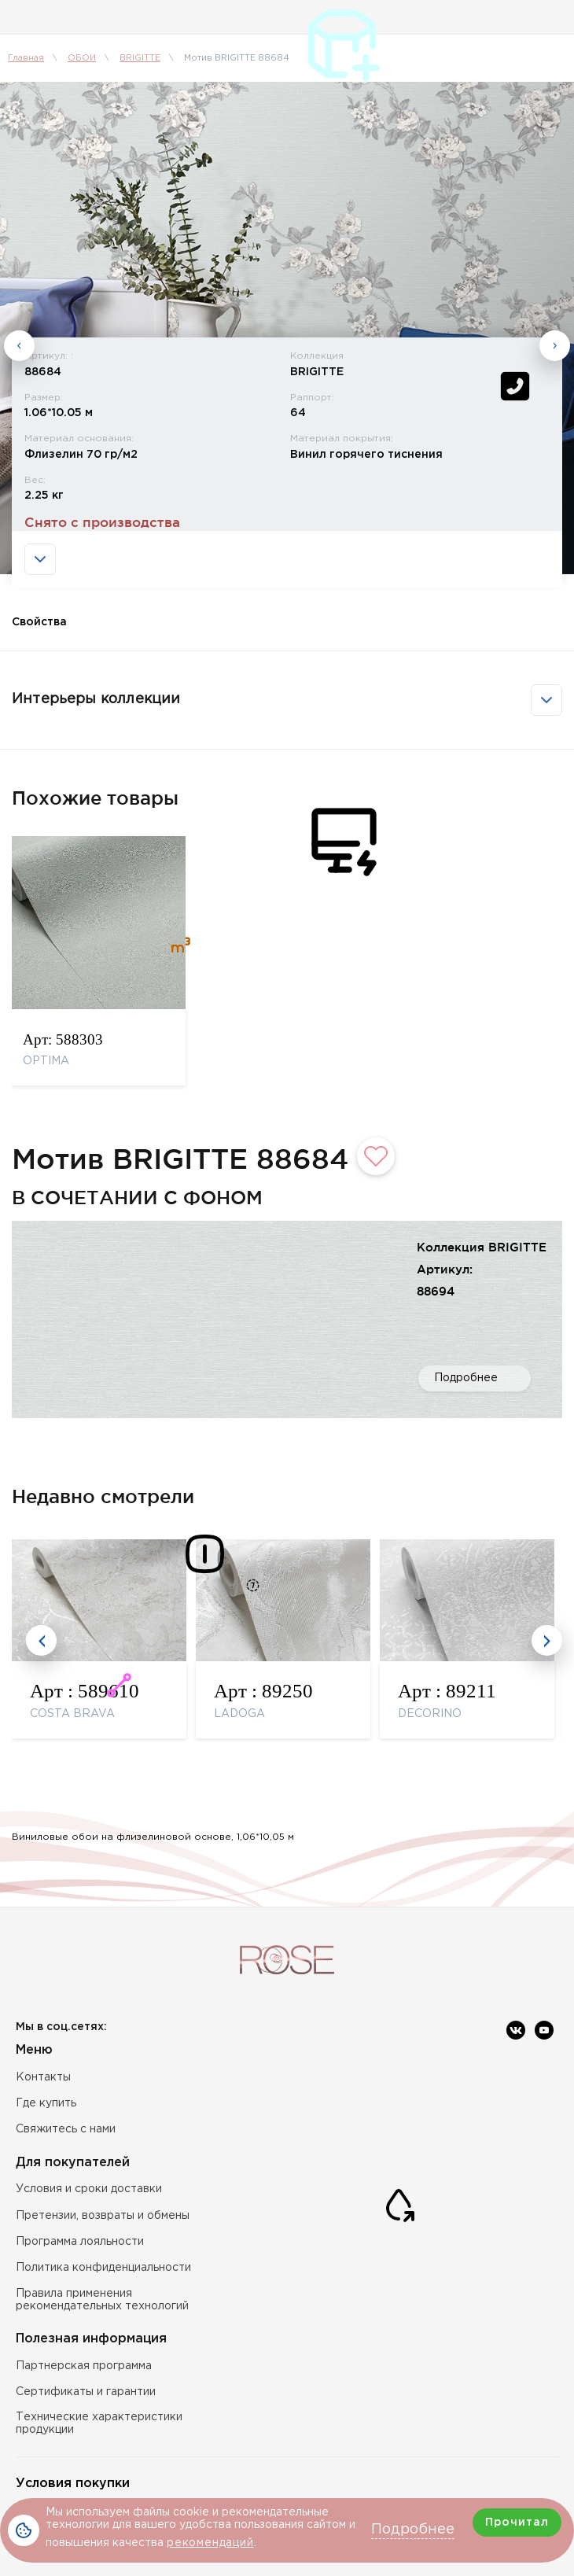 This screenshot has width=574, height=2576. Describe the element at coordinates (399, 2205) in the screenshot. I see `share water usage or hydration data` at that location.